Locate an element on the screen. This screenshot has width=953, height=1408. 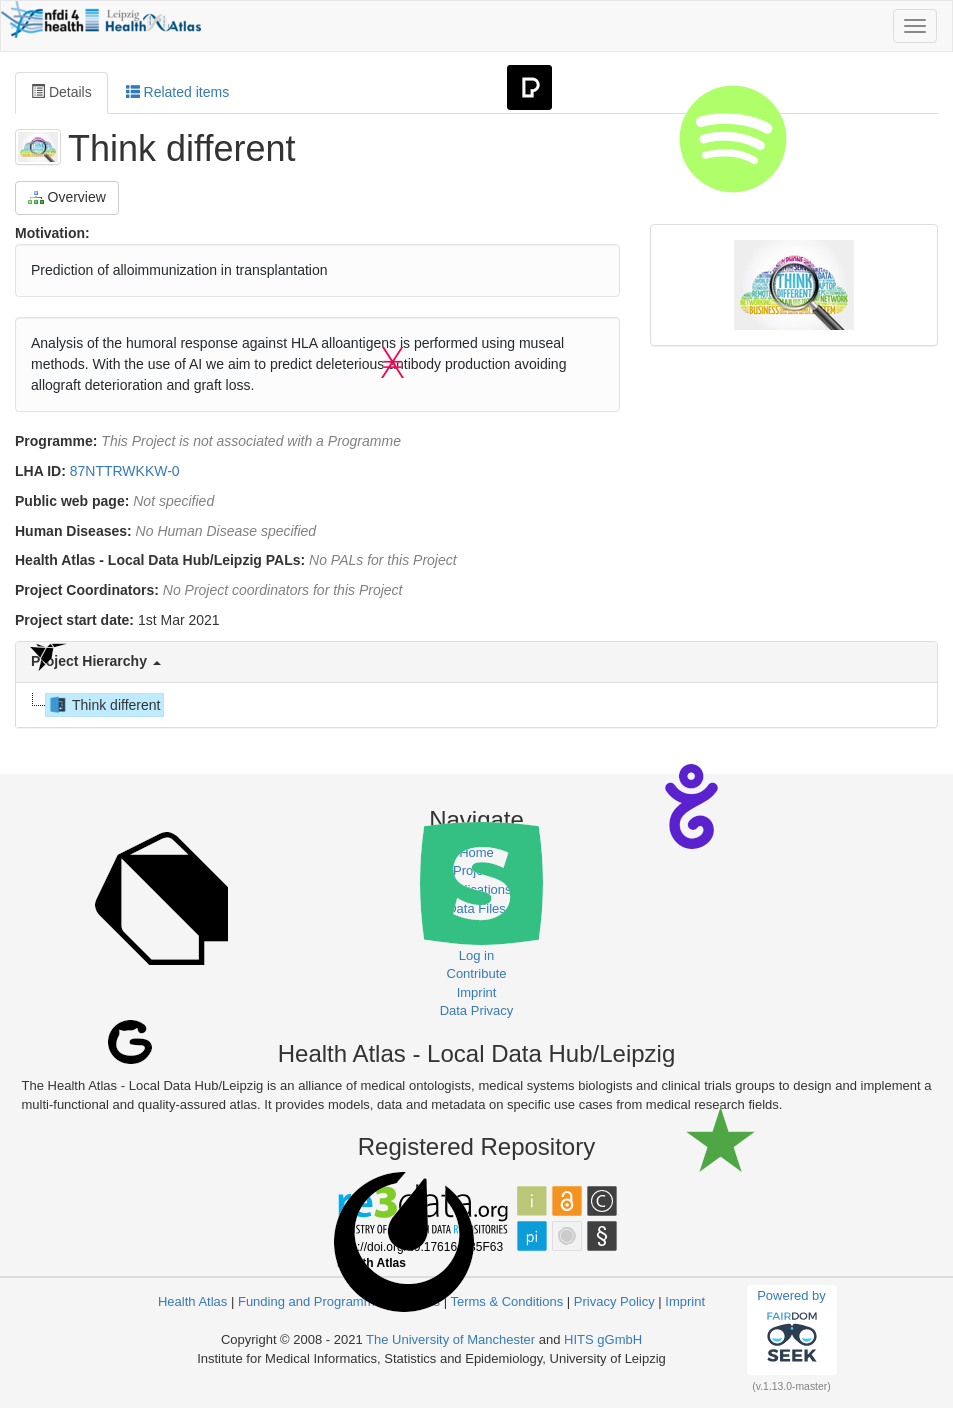
open the Pexels app or website is located at coordinates (529, 87).